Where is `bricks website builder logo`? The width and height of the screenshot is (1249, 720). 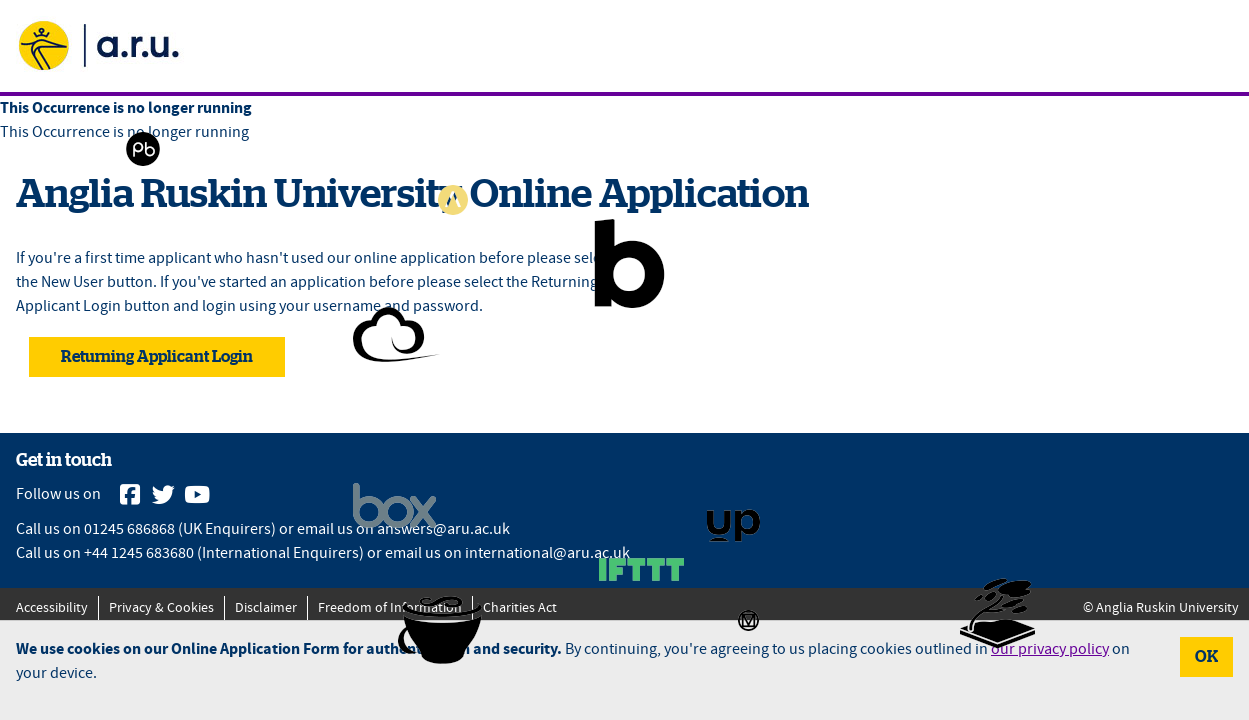
bricks website builder logo is located at coordinates (629, 263).